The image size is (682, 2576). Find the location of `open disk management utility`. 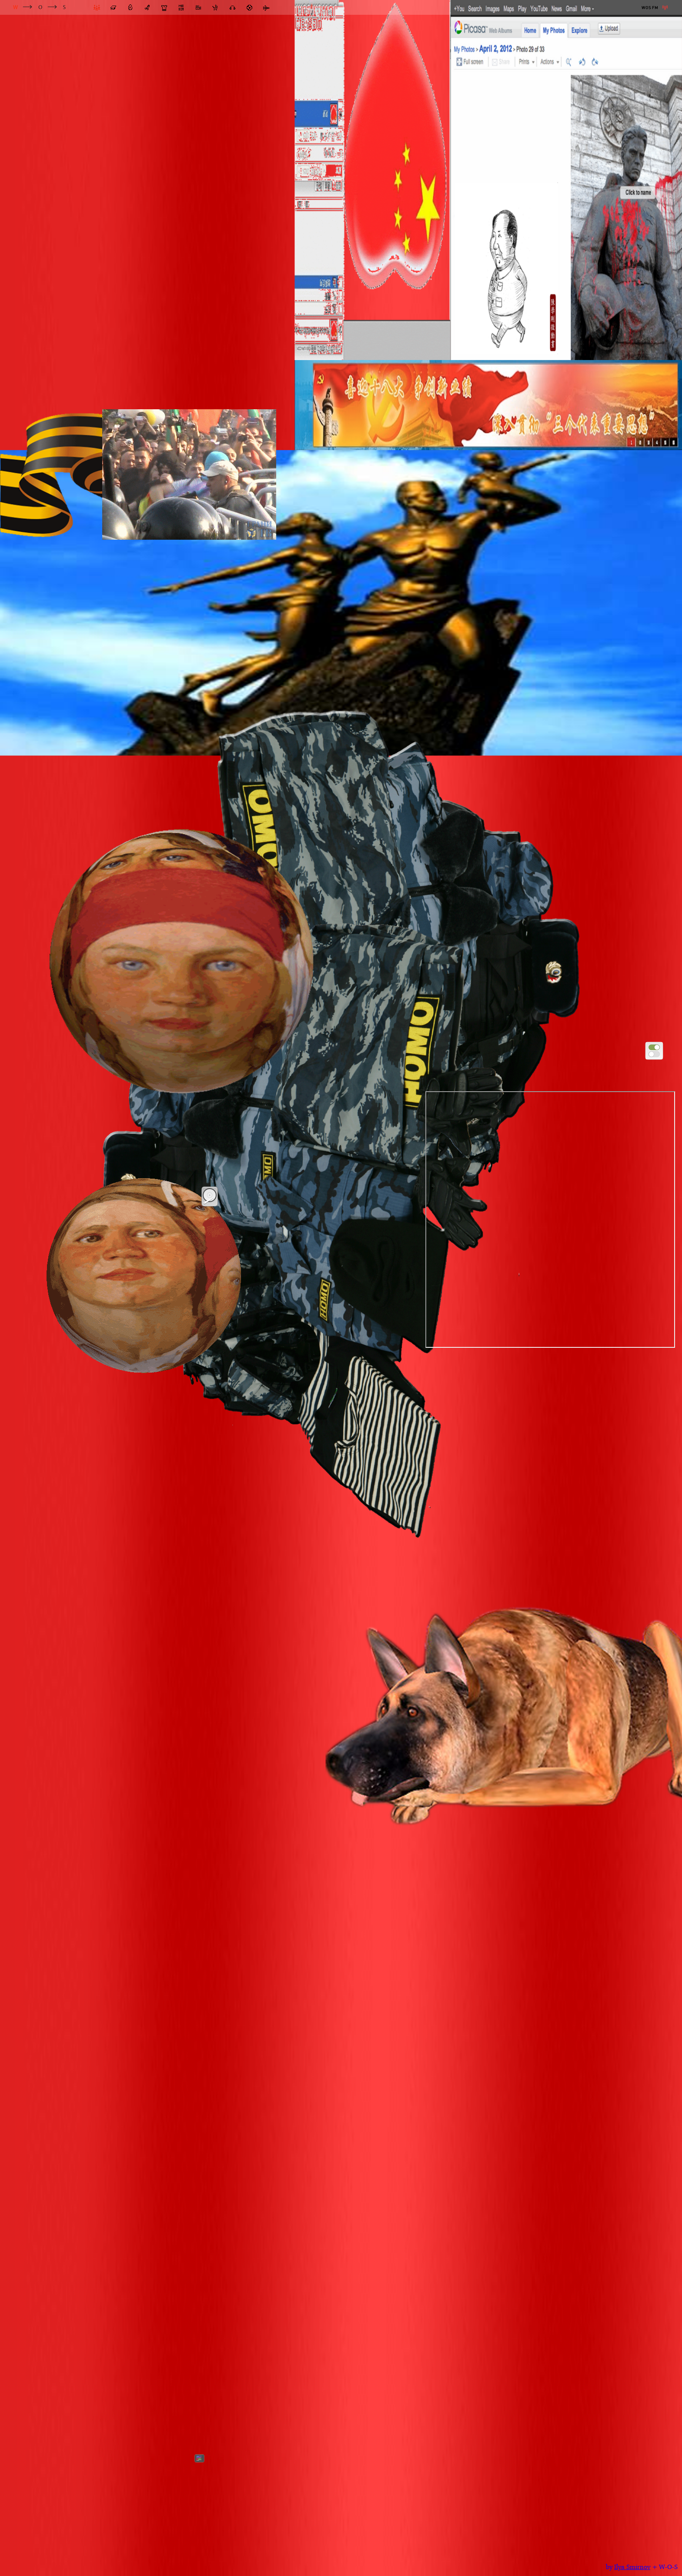

open disk management utility is located at coordinates (210, 1196).